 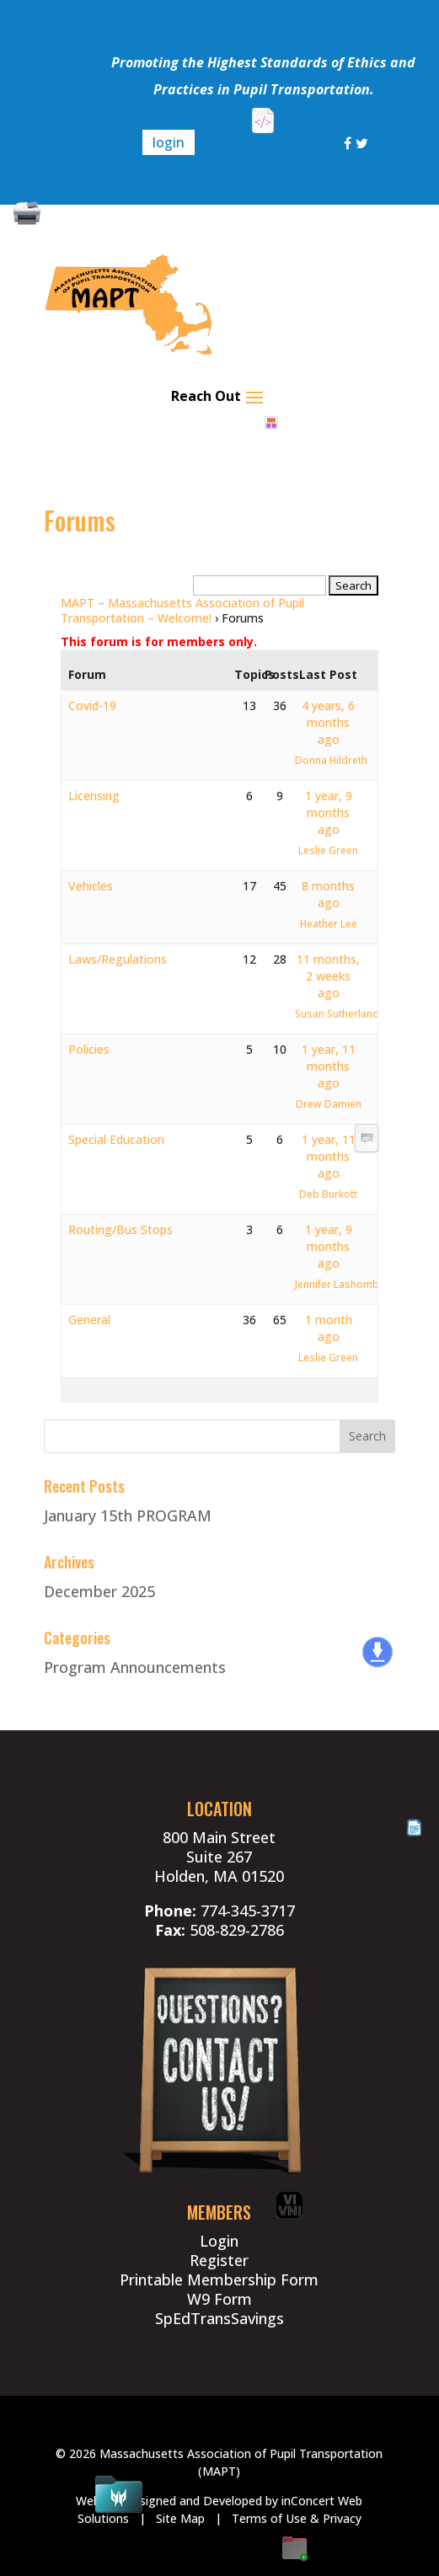 What do you see at coordinates (367, 1138) in the screenshot?
I see `a SAMI subtitle or caption file` at bounding box center [367, 1138].